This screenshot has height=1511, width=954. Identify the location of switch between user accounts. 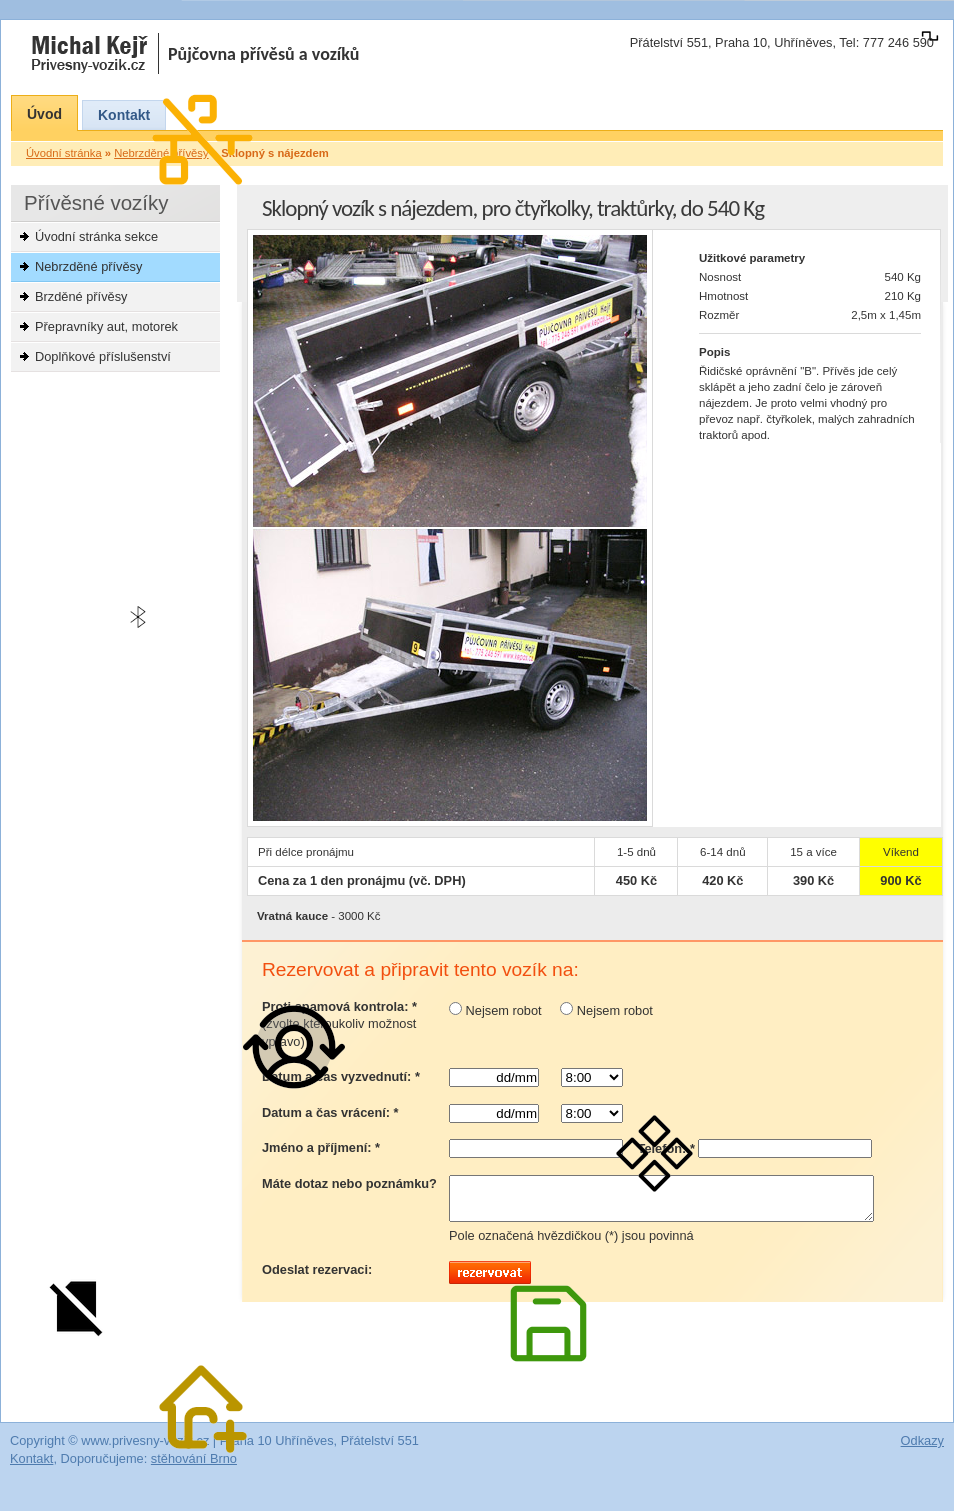
(294, 1047).